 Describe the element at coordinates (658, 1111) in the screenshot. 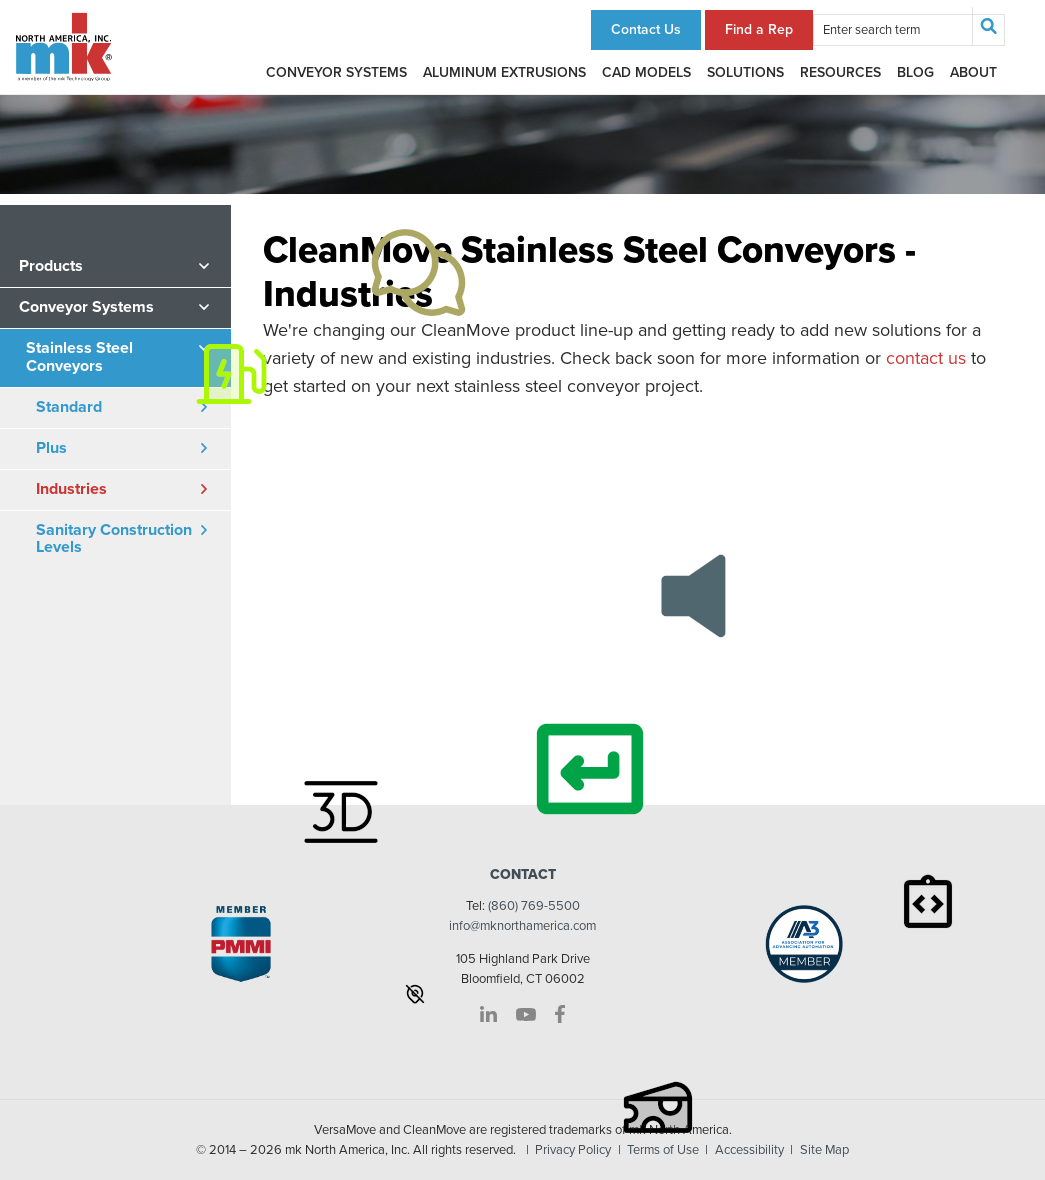

I see `browse dairy or cheese products` at that location.